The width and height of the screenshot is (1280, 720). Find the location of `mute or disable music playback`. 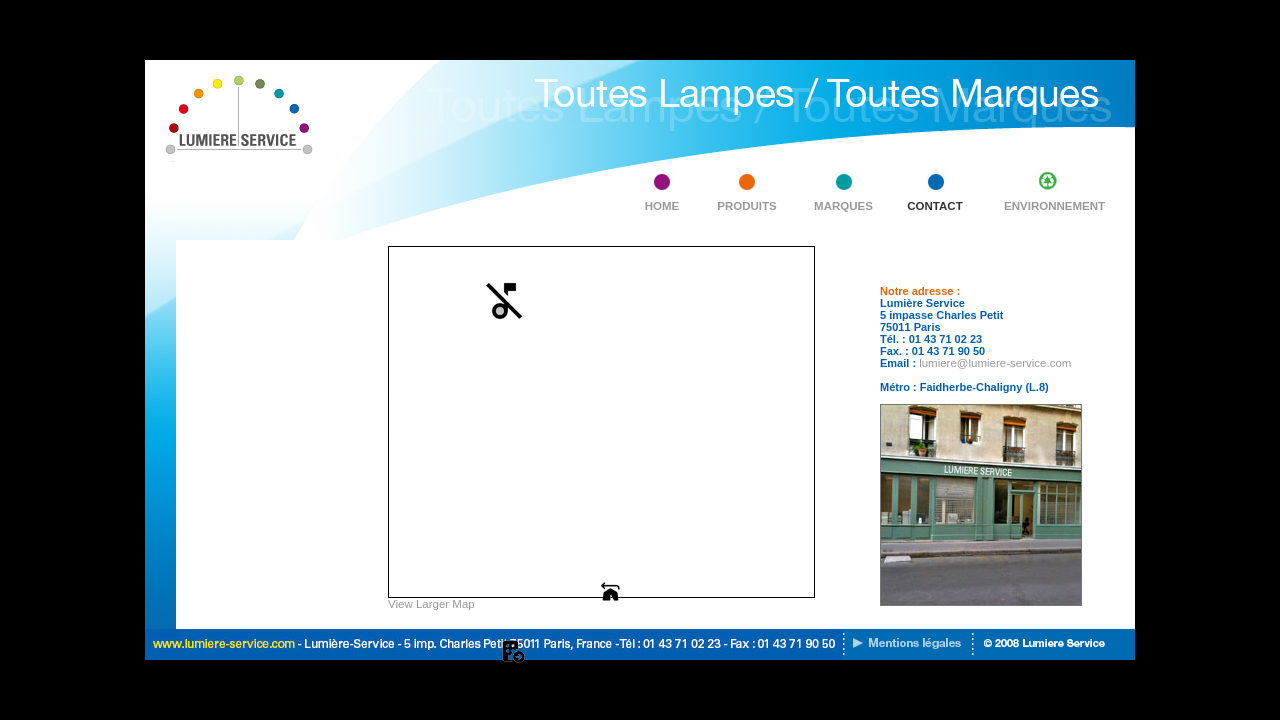

mute or disable music playback is located at coordinates (504, 301).